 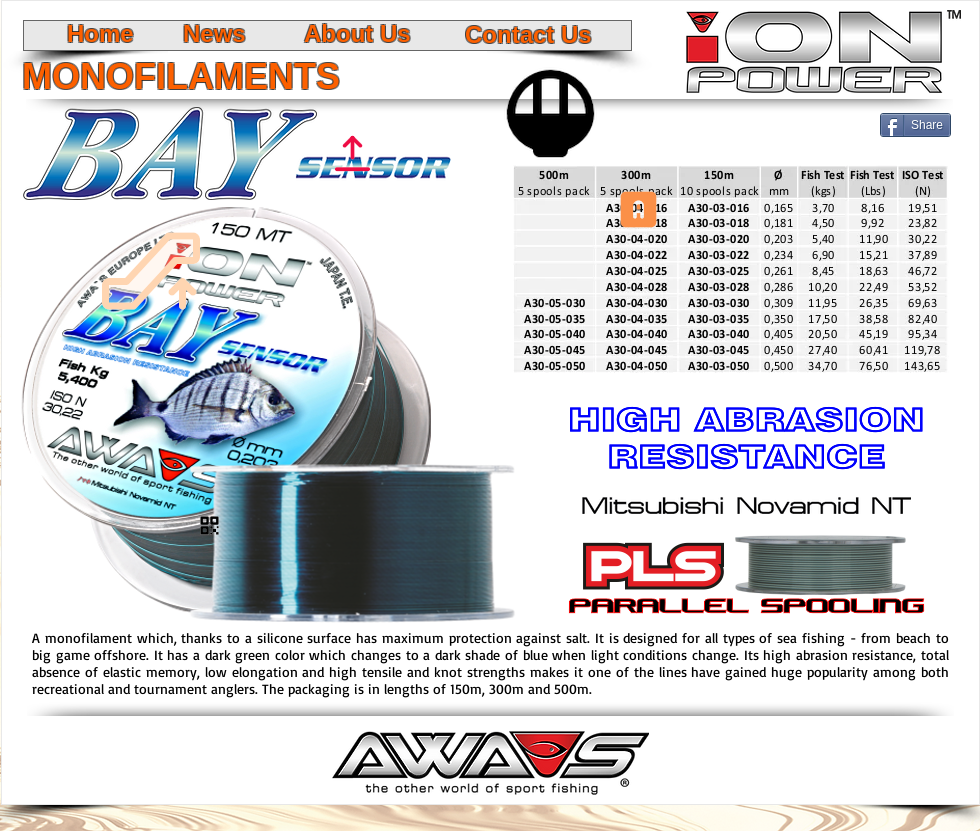 What do you see at coordinates (352, 153) in the screenshot?
I see `upload a file or document` at bounding box center [352, 153].